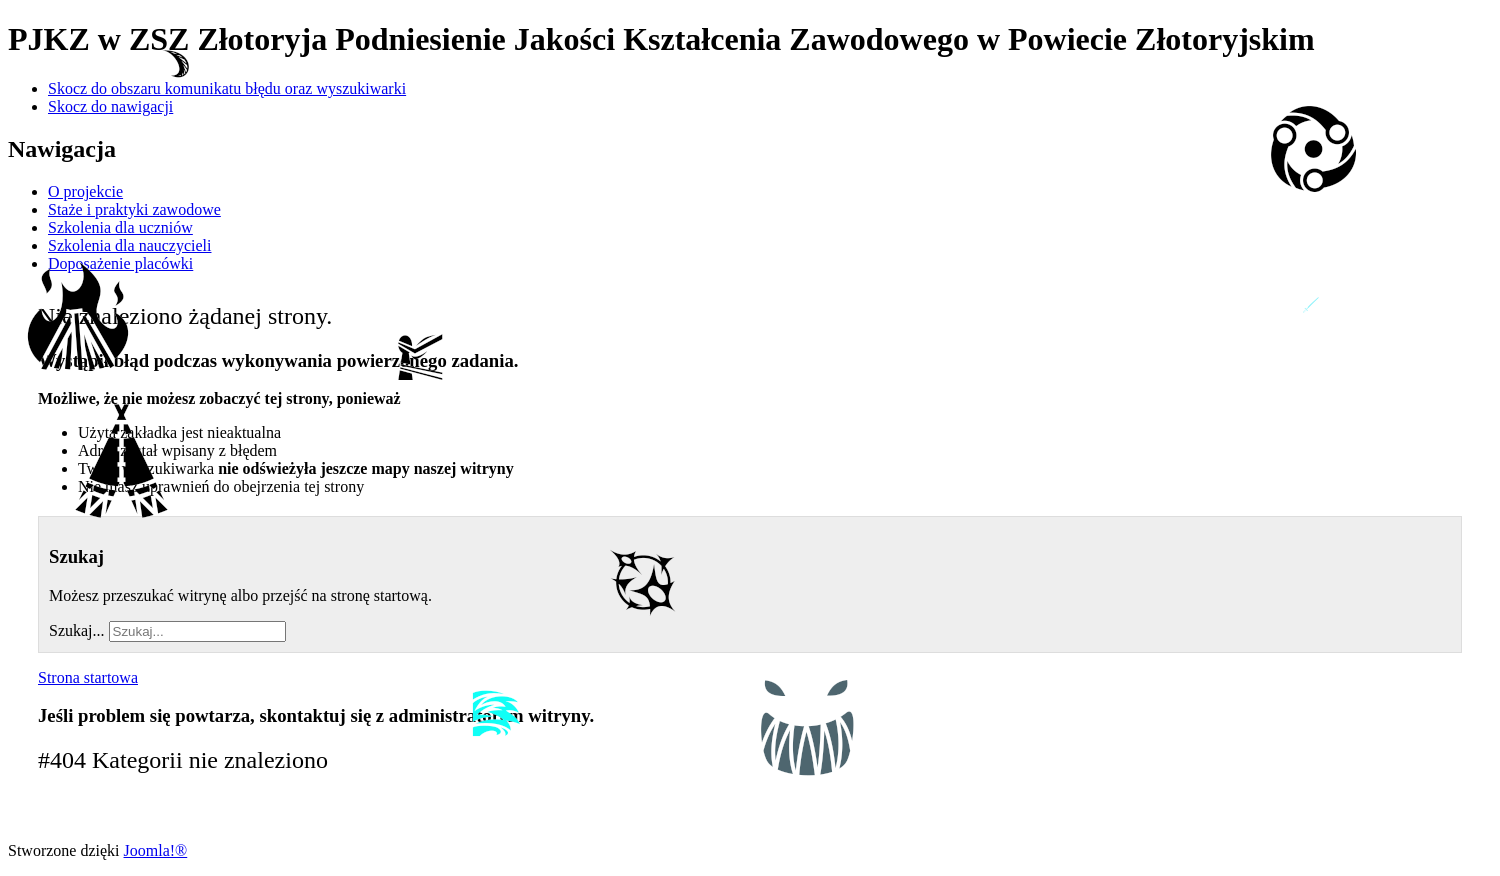  What do you see at coordinates (1311, 305) in the screenshot?
I see `select katana as your weapon` at bounding box center [1311, 305].